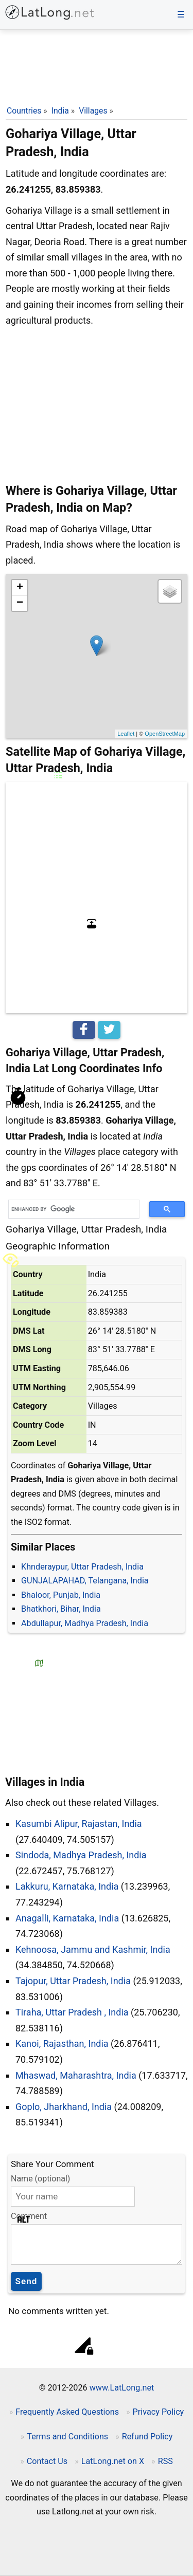 This screenshot has height=2576, width=193. Describe the element at coordinates (83, 2346) in the screenshot. I see `indicates a secured or password-protected network connection` at that location.